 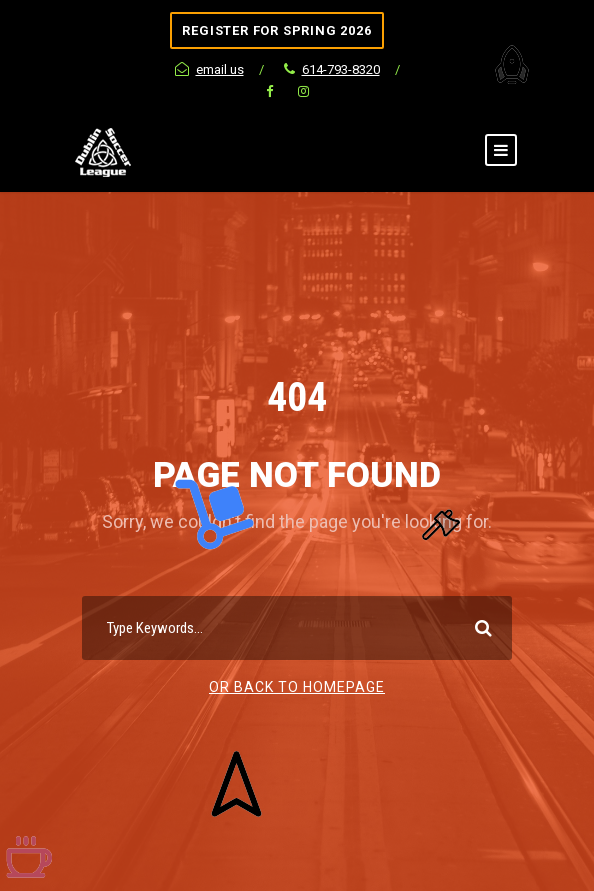 What do you see at coordinates (214, 514) in the screenshot?
I see `access shipping or delivery options` at bounding box center [214, 514].